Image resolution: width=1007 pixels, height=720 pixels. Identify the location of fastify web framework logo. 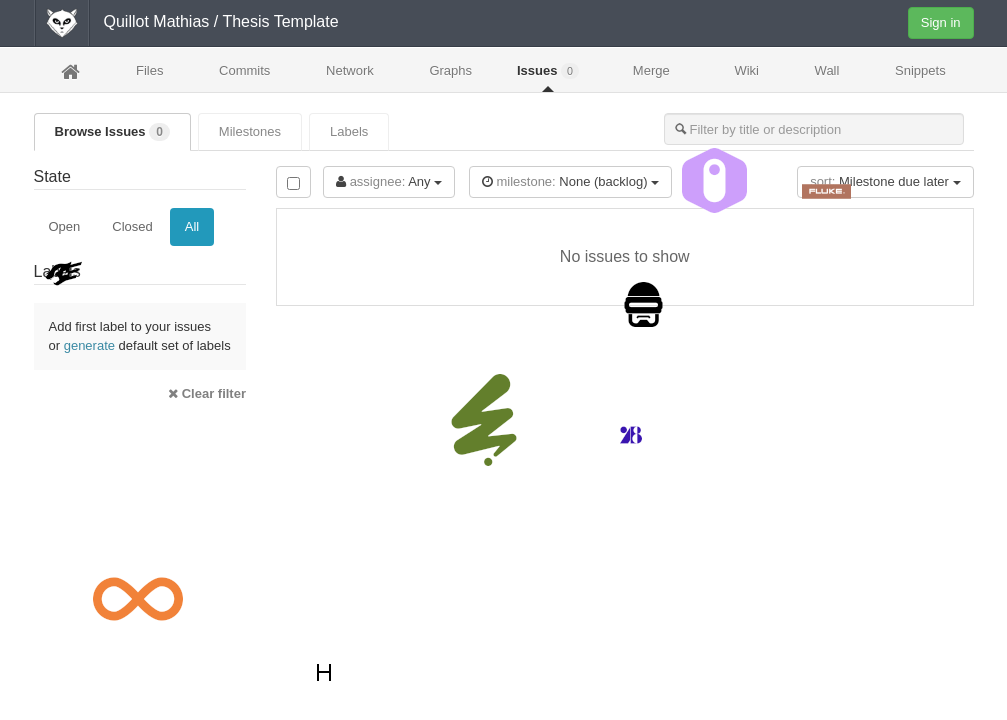
(63, 273).